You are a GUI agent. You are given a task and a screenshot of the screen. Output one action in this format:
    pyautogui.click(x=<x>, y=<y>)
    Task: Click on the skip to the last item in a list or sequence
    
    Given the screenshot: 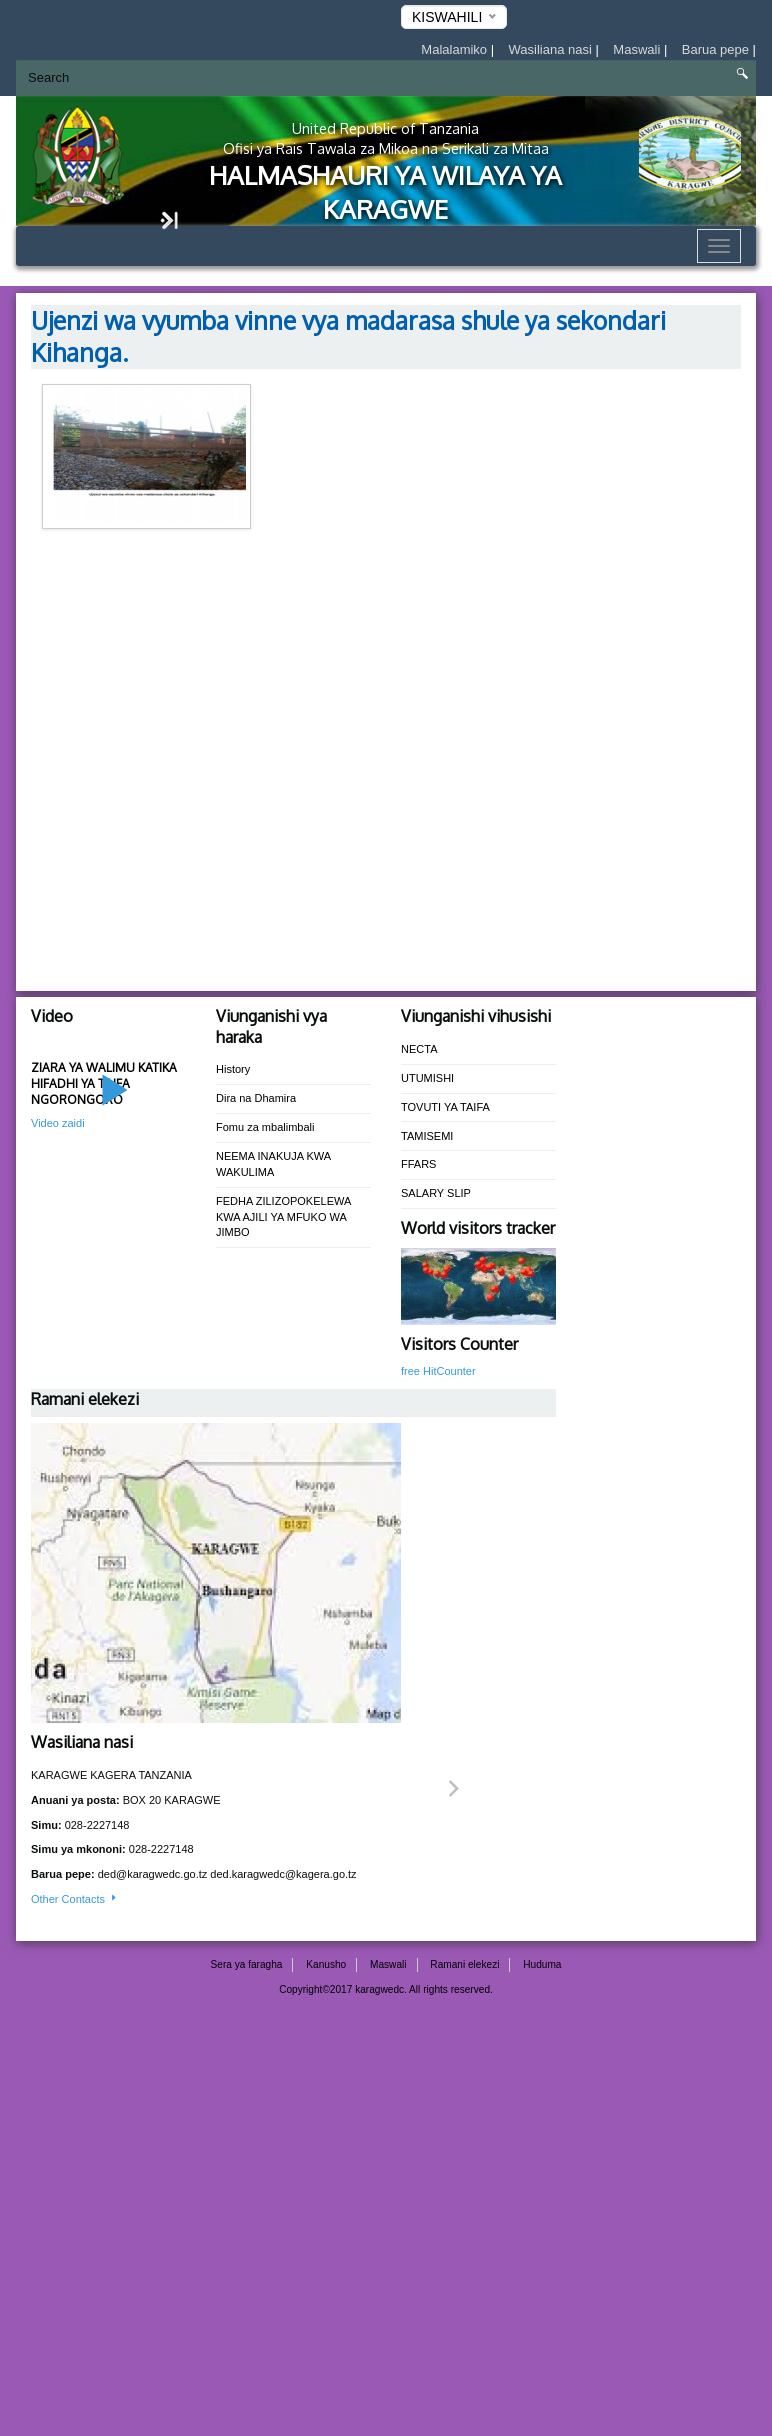 What is the action you would take?
    pyautogui.click(x=169, y=220)
    